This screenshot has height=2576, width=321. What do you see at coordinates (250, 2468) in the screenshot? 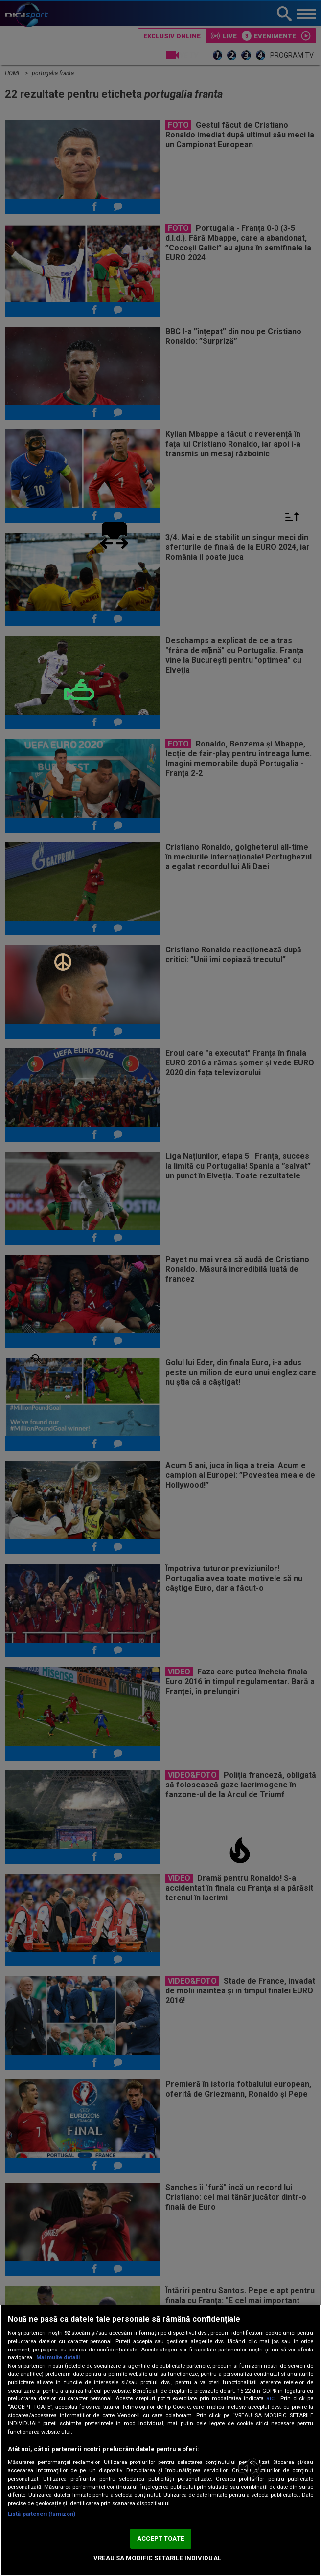
I see `increase or unmute audio volume` at bounding box center [250, 2468].